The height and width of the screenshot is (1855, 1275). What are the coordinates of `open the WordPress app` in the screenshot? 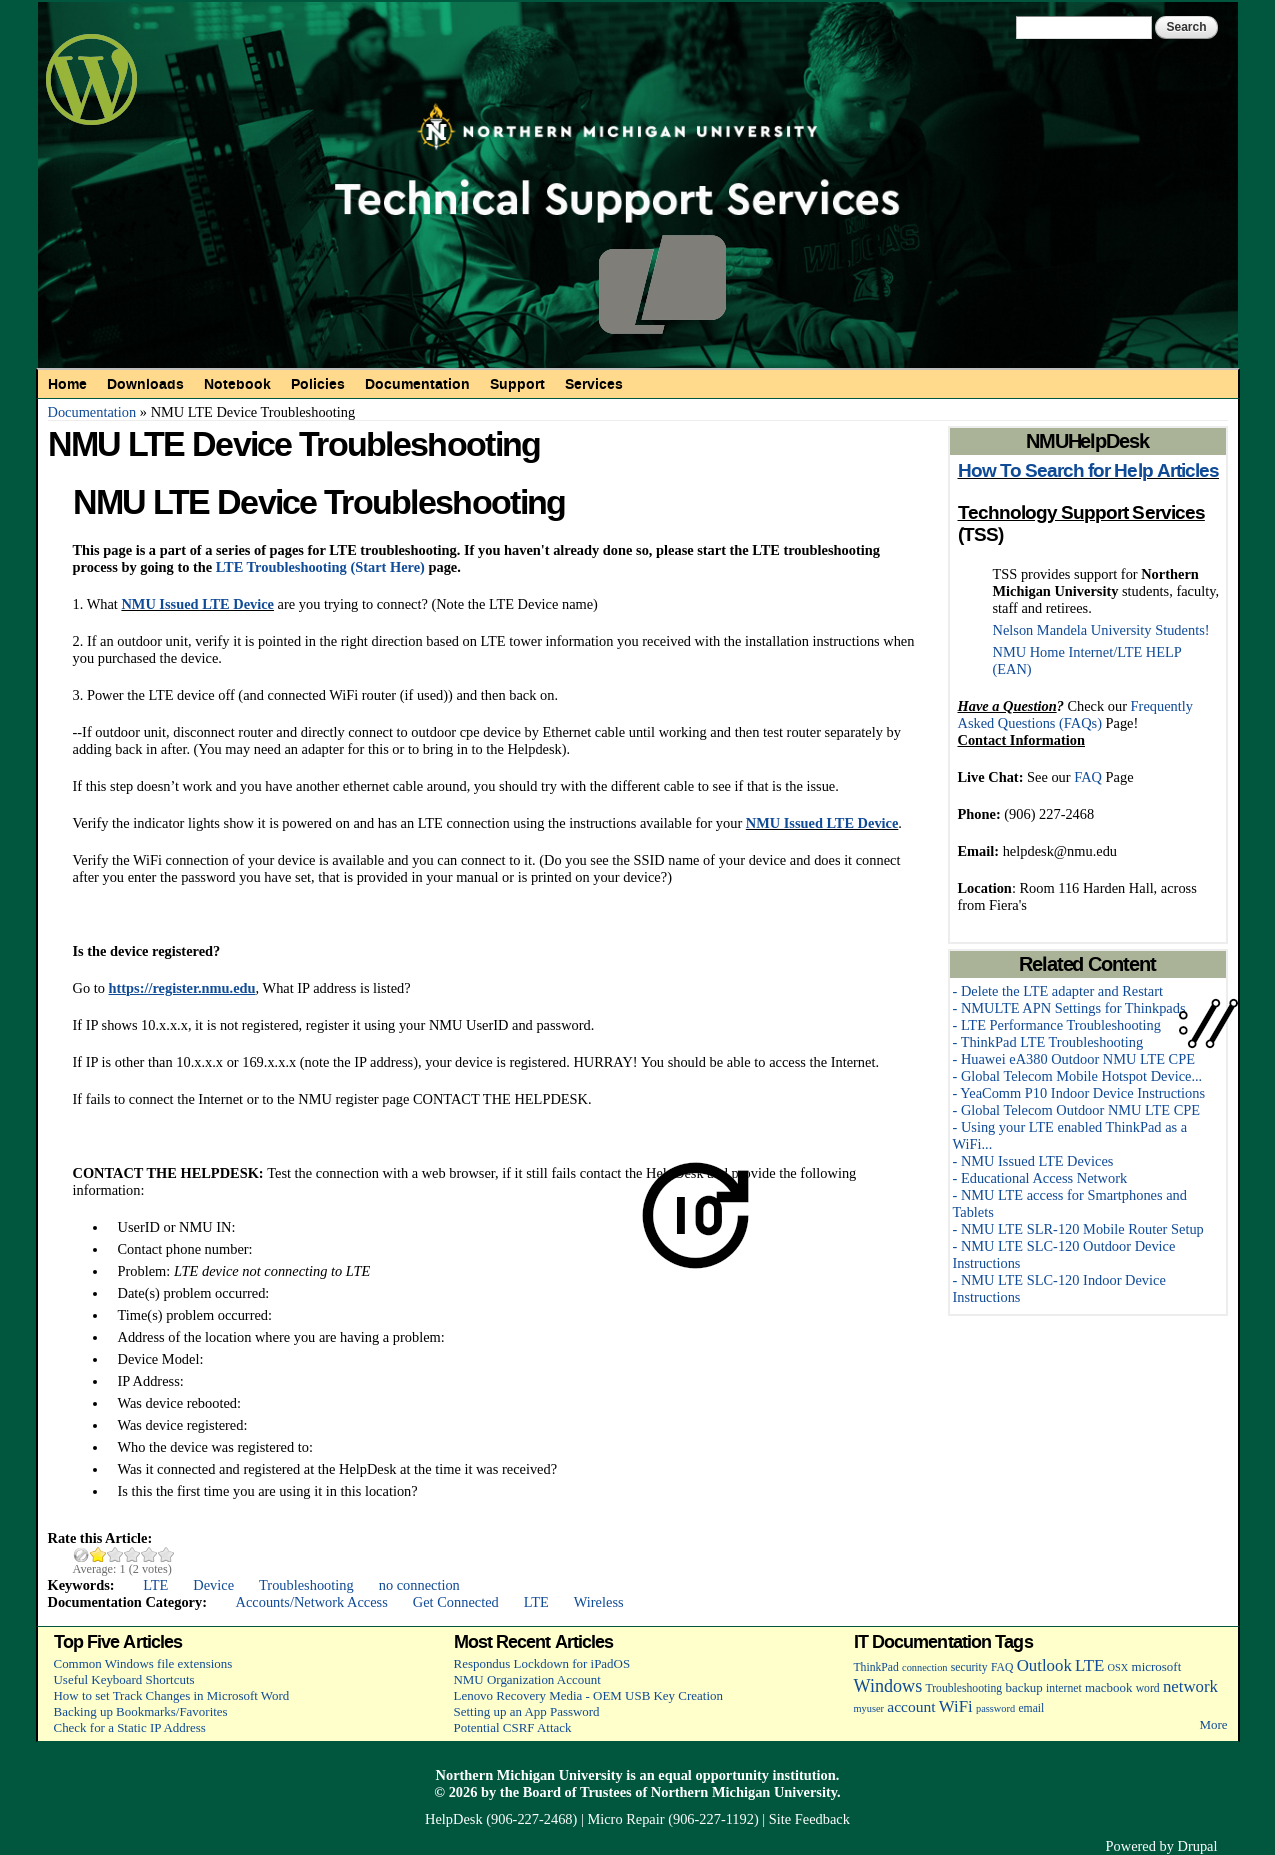 It's located at (91, 79).